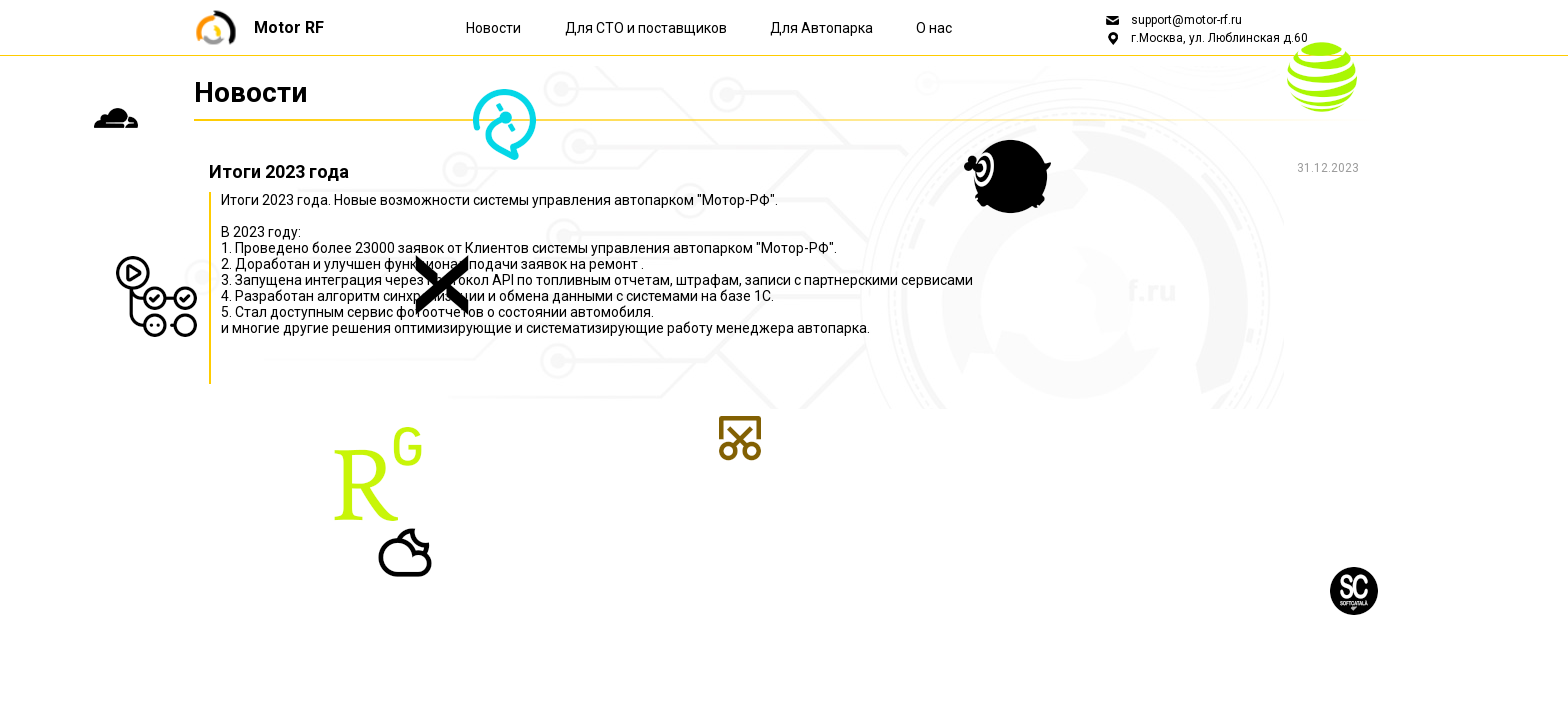  What do you see at coordinates (405, 555) in the screenshot?
I see `indicates partly cloudy night weather conditions` at bounding box center [405, 555].